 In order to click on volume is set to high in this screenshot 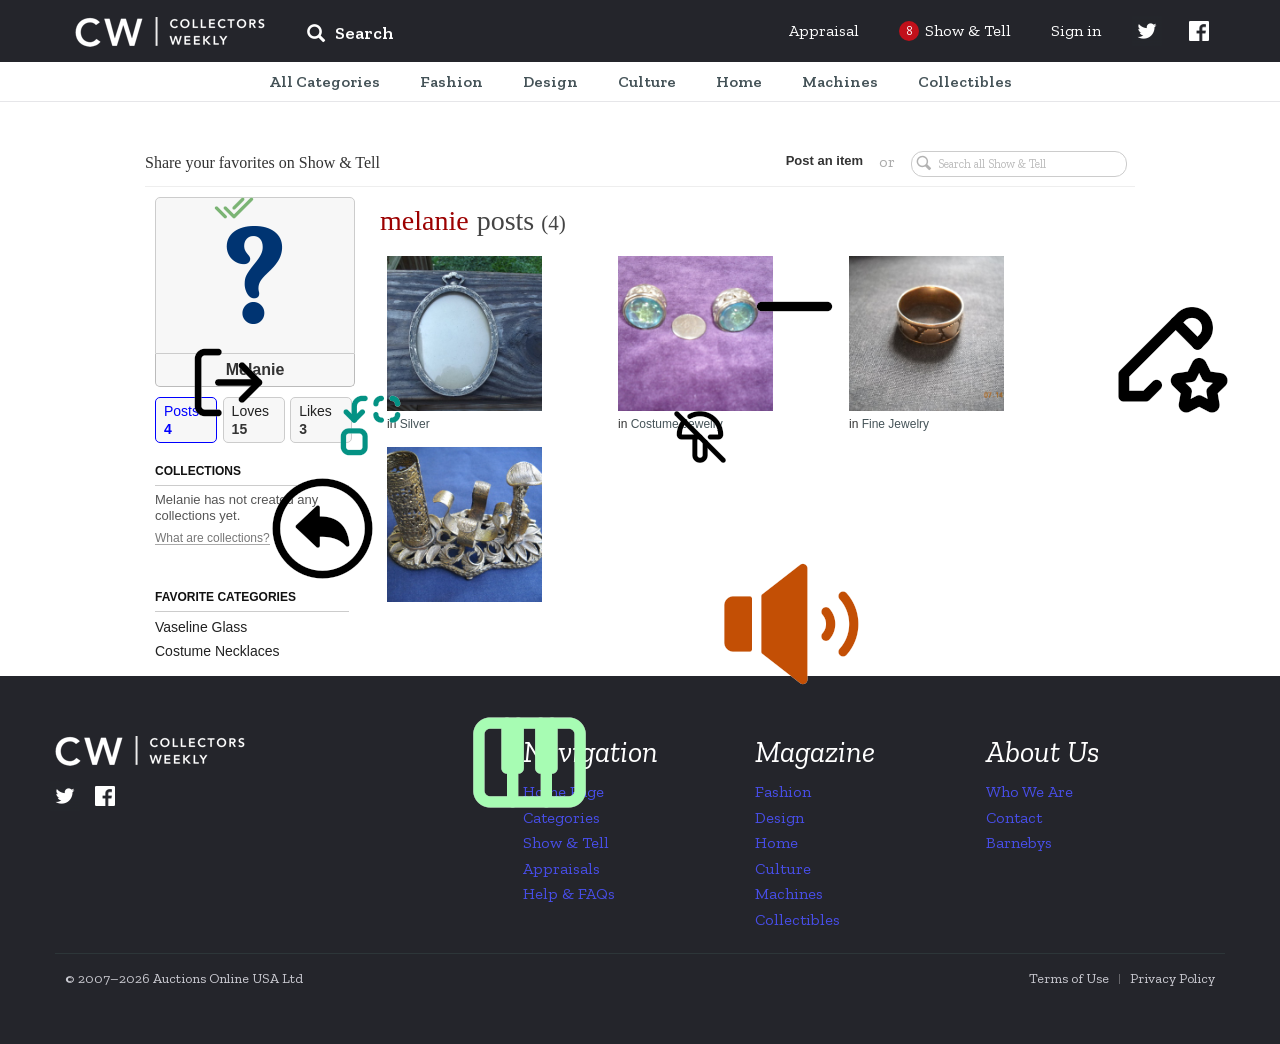, I will do `click(789, 624)`.